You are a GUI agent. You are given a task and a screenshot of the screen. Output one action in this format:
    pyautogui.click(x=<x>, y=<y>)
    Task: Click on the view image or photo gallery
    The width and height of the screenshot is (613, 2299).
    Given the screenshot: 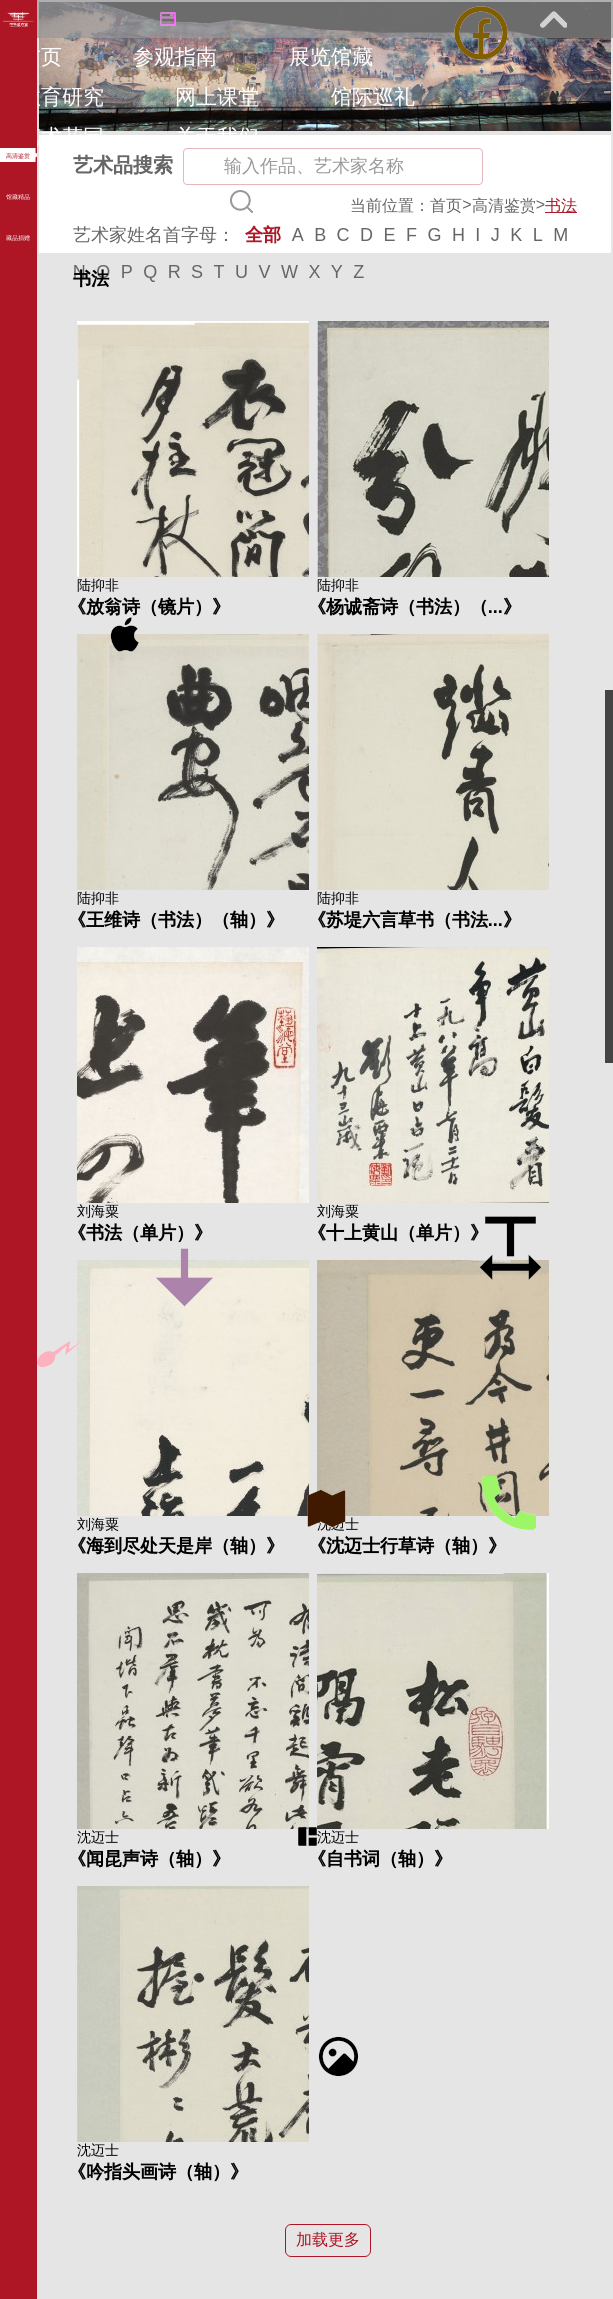 What is the action you would take?
    pyautogui.click(x=338, y=2056)
    